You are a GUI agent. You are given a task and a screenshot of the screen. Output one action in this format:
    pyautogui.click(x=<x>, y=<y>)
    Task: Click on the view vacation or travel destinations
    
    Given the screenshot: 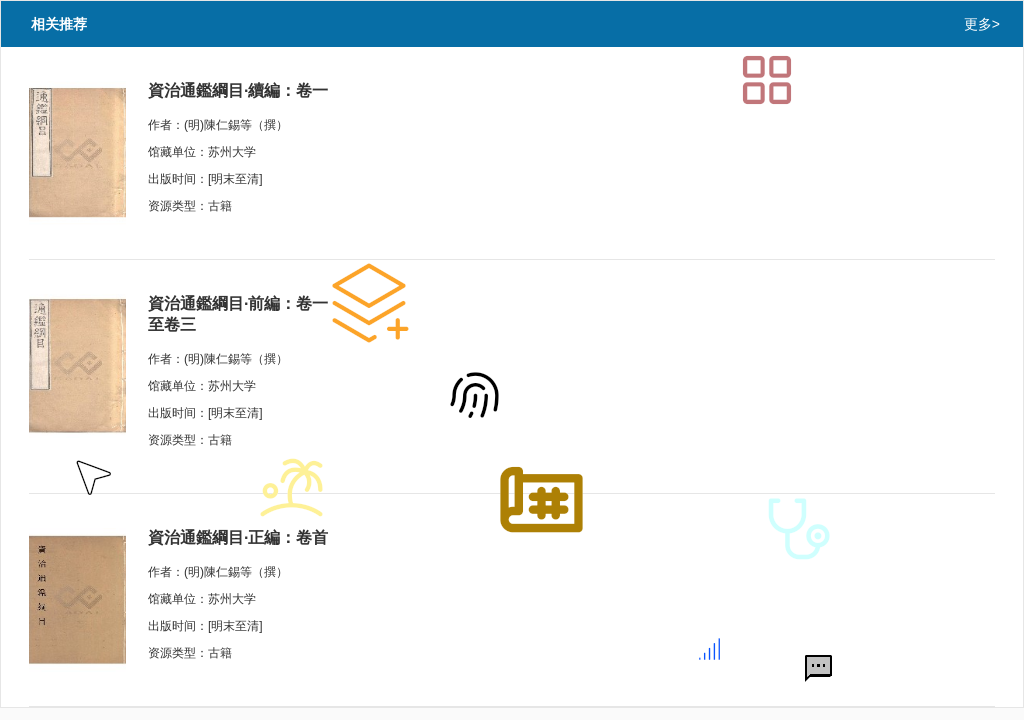 What is the action you would take?
    pyautogui.click(x=291, y=487)
    